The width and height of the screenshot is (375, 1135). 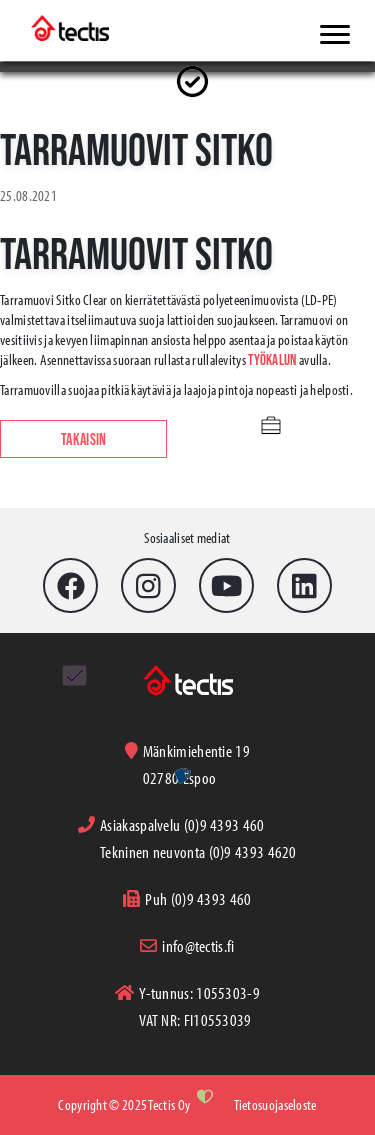 I want to click on confirms a successful action or completion, so click(x=192, y=81).